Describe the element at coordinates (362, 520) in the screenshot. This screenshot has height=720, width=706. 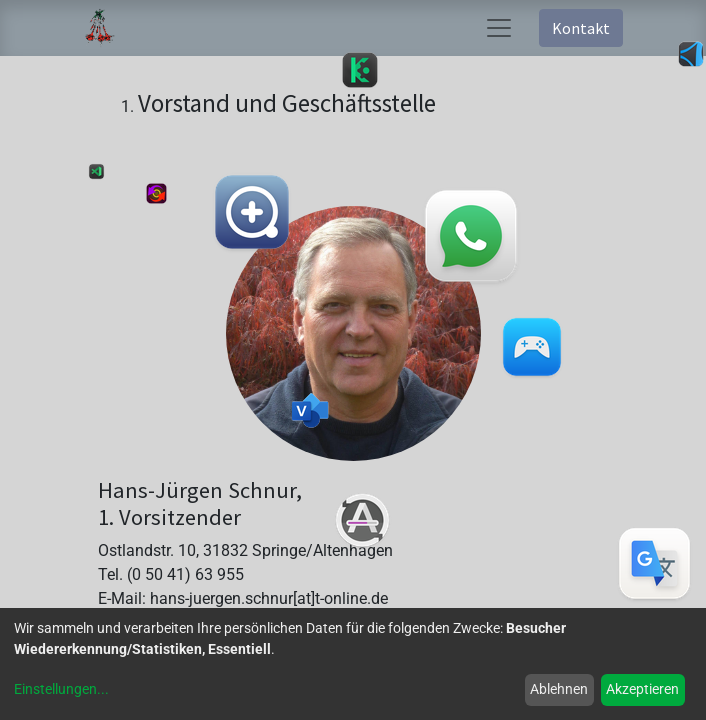
I see `check for available software updates` at that location.